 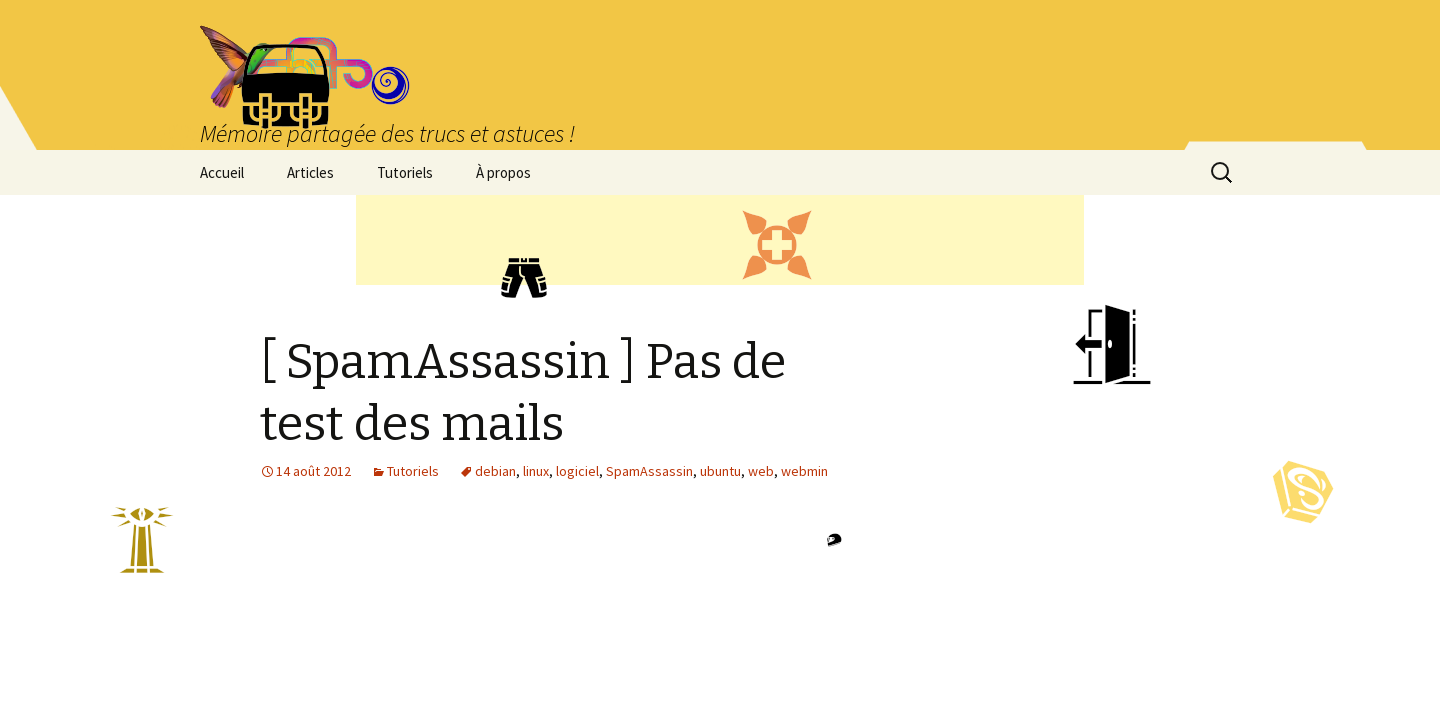 What do you see at coordinates (285, 86) in the screenshot?
I see `access your shopping bag or cart` at bounding box center [285, 86].